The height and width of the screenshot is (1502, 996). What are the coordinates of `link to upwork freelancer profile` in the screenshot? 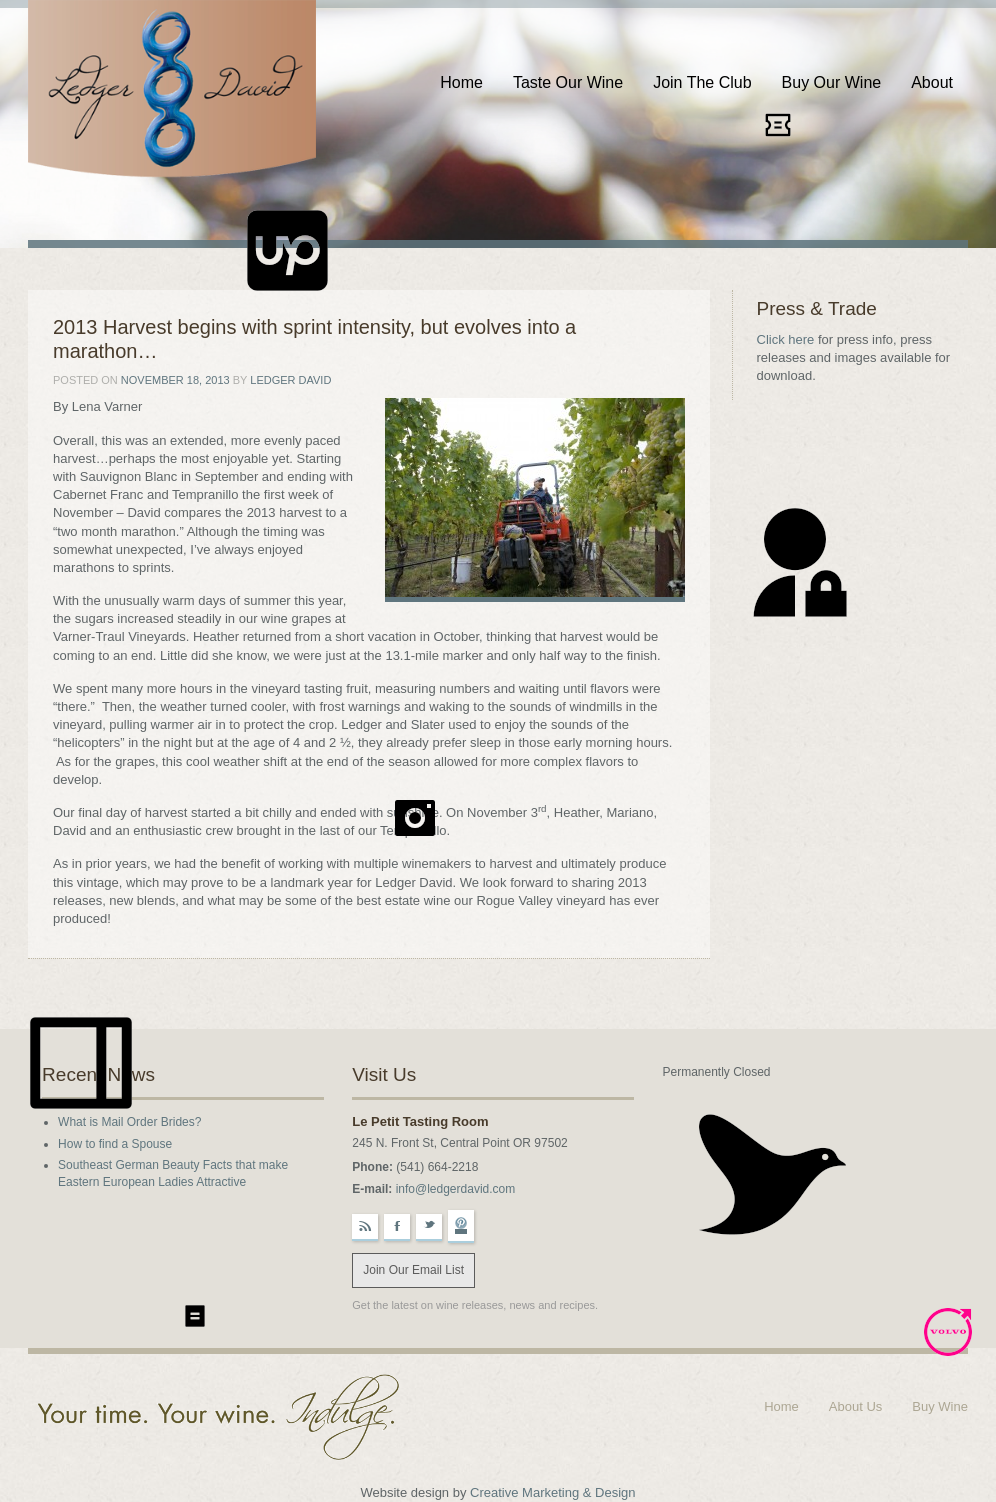 It's located at (287, 250).